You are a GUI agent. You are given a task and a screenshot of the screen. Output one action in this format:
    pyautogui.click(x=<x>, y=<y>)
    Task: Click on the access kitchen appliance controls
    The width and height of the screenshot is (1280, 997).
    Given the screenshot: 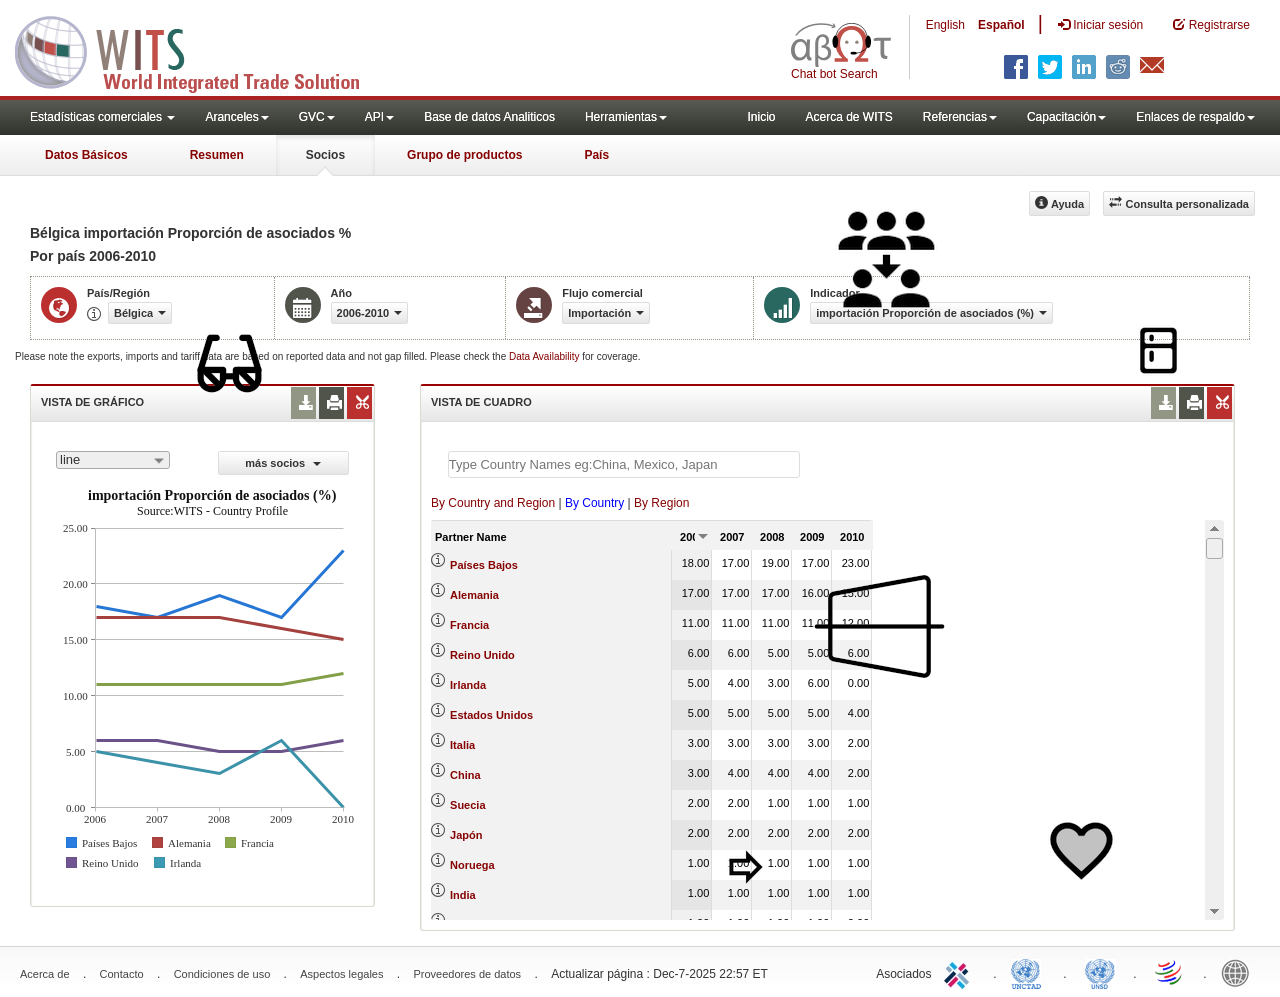 What is the action you would take?
    pyautogui.click(x=1158, y=350)
    